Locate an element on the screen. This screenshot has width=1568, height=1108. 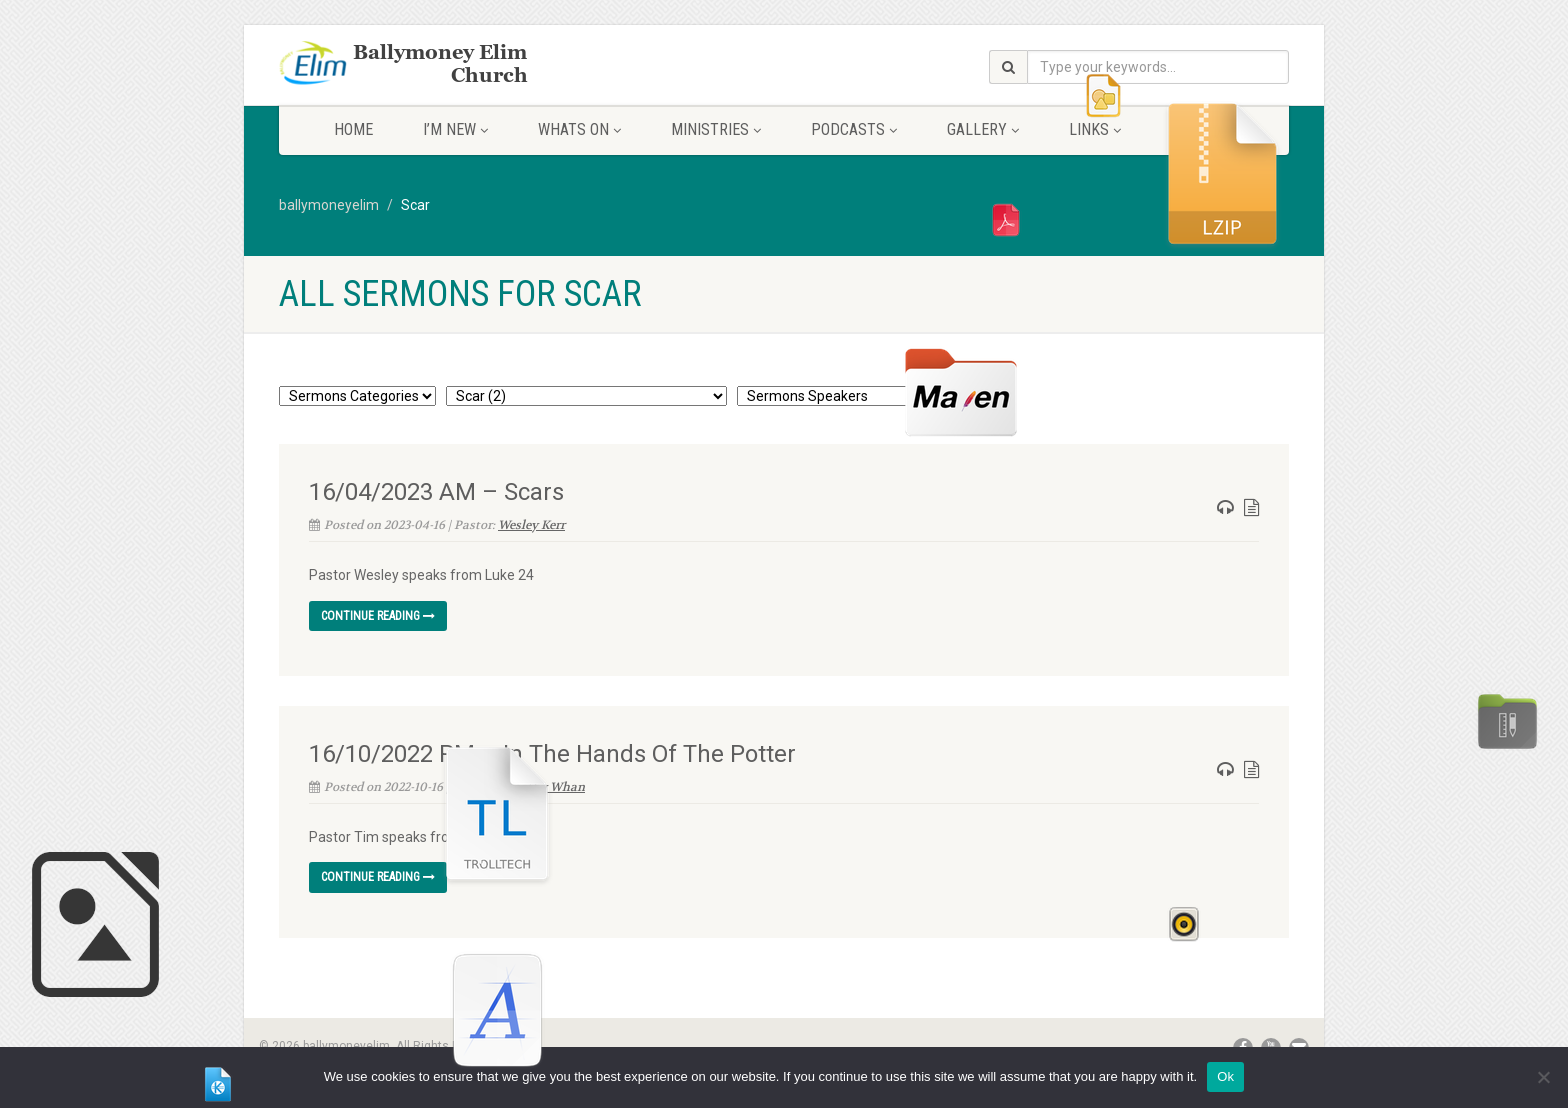
folder containing maven project files is located at coordinates (960, 395).